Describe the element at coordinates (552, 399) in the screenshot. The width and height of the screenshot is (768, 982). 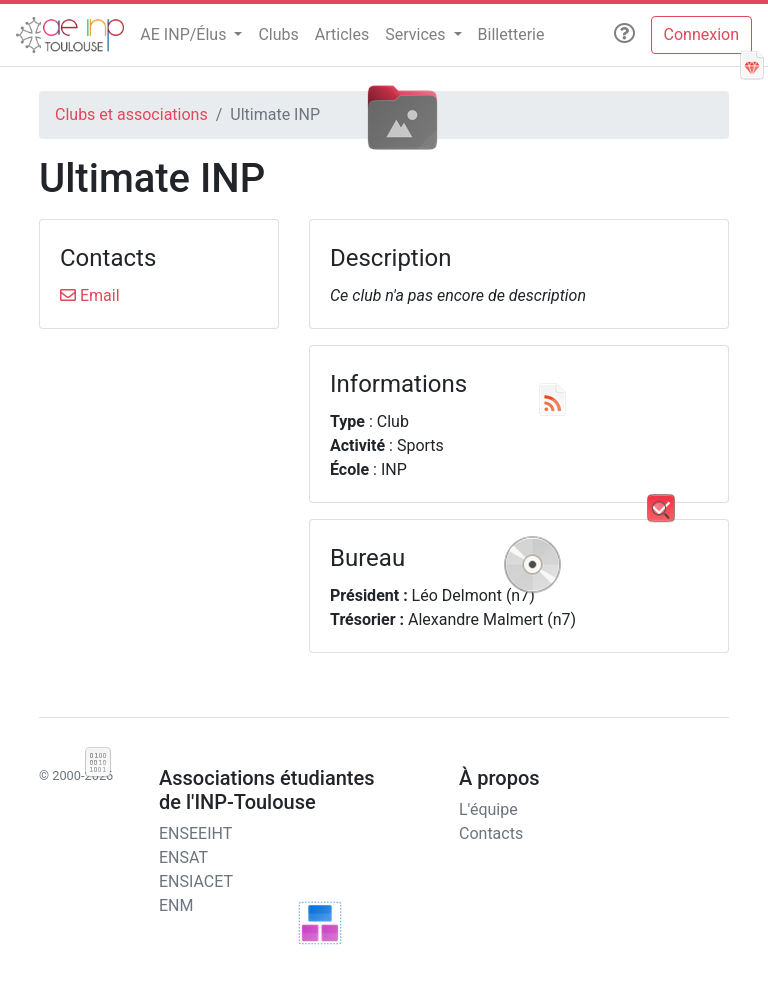
I see `an RSS feed file or subscription document` at that location.